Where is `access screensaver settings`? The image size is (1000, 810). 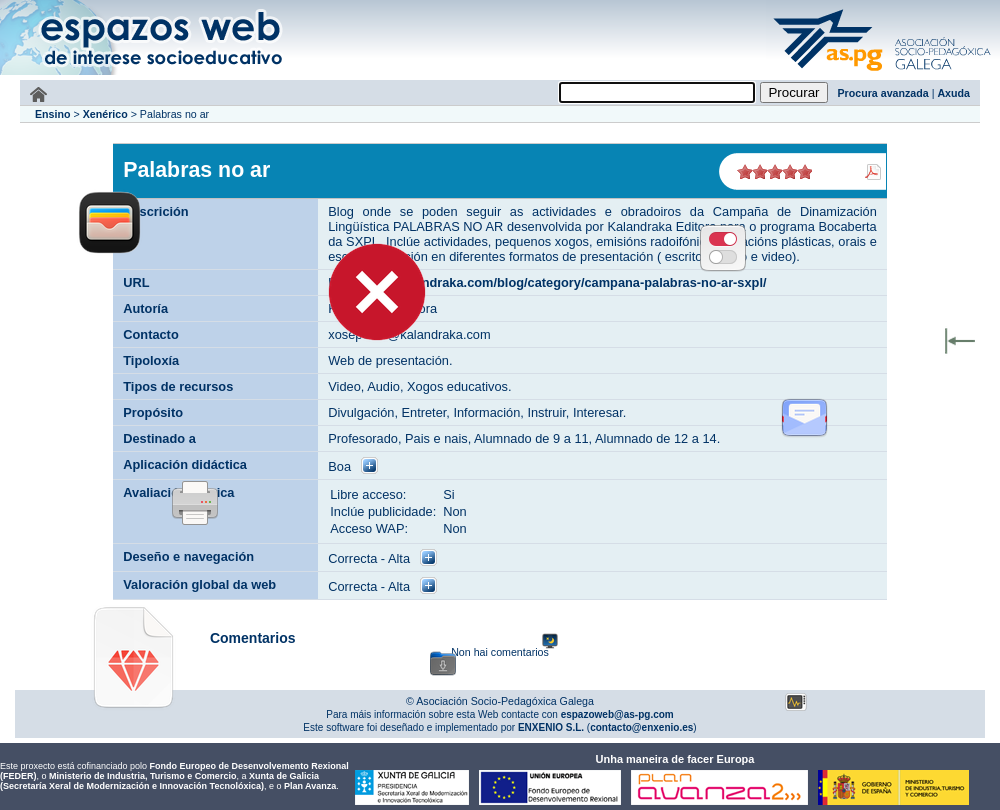 access screensaver settings is located at coordinates (550, 641).